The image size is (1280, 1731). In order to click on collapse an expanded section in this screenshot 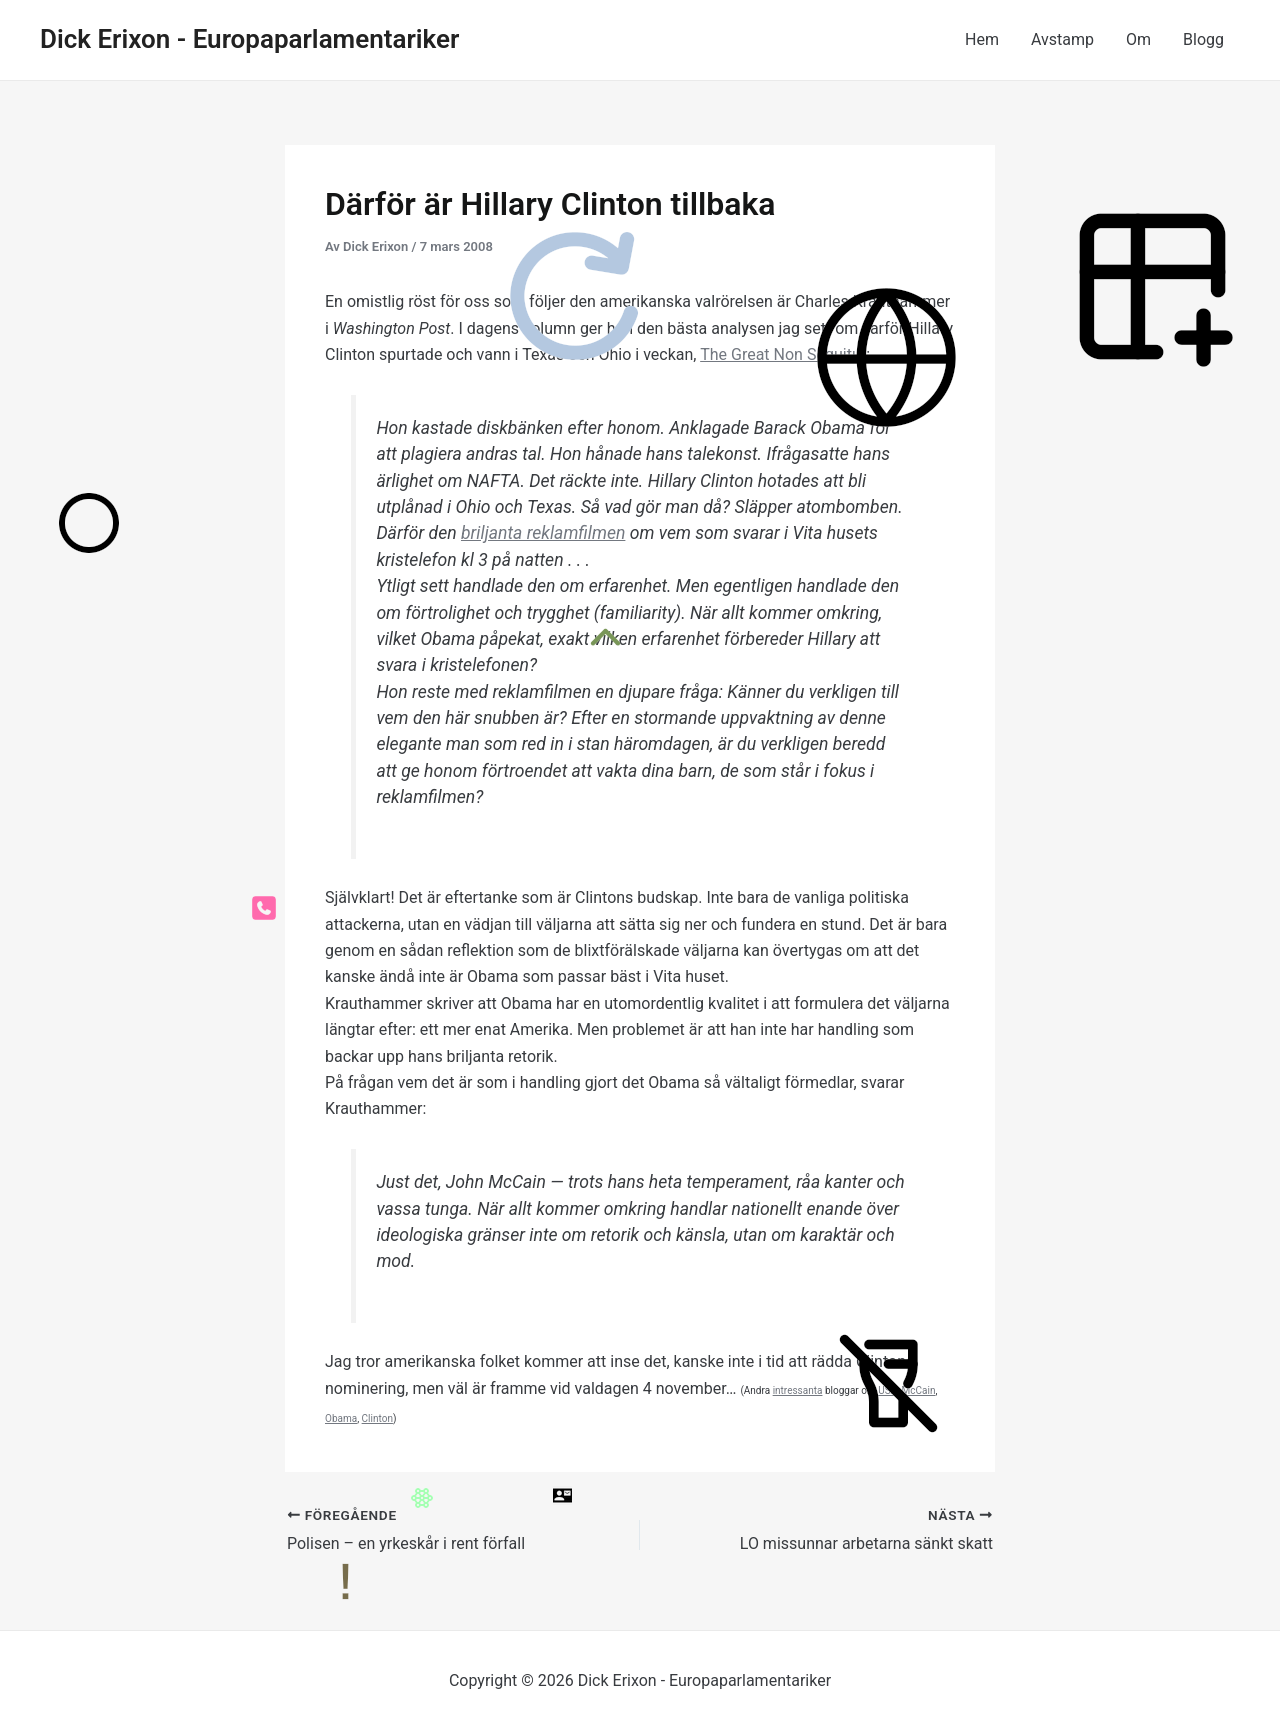, I will do `click(605, 637)`.